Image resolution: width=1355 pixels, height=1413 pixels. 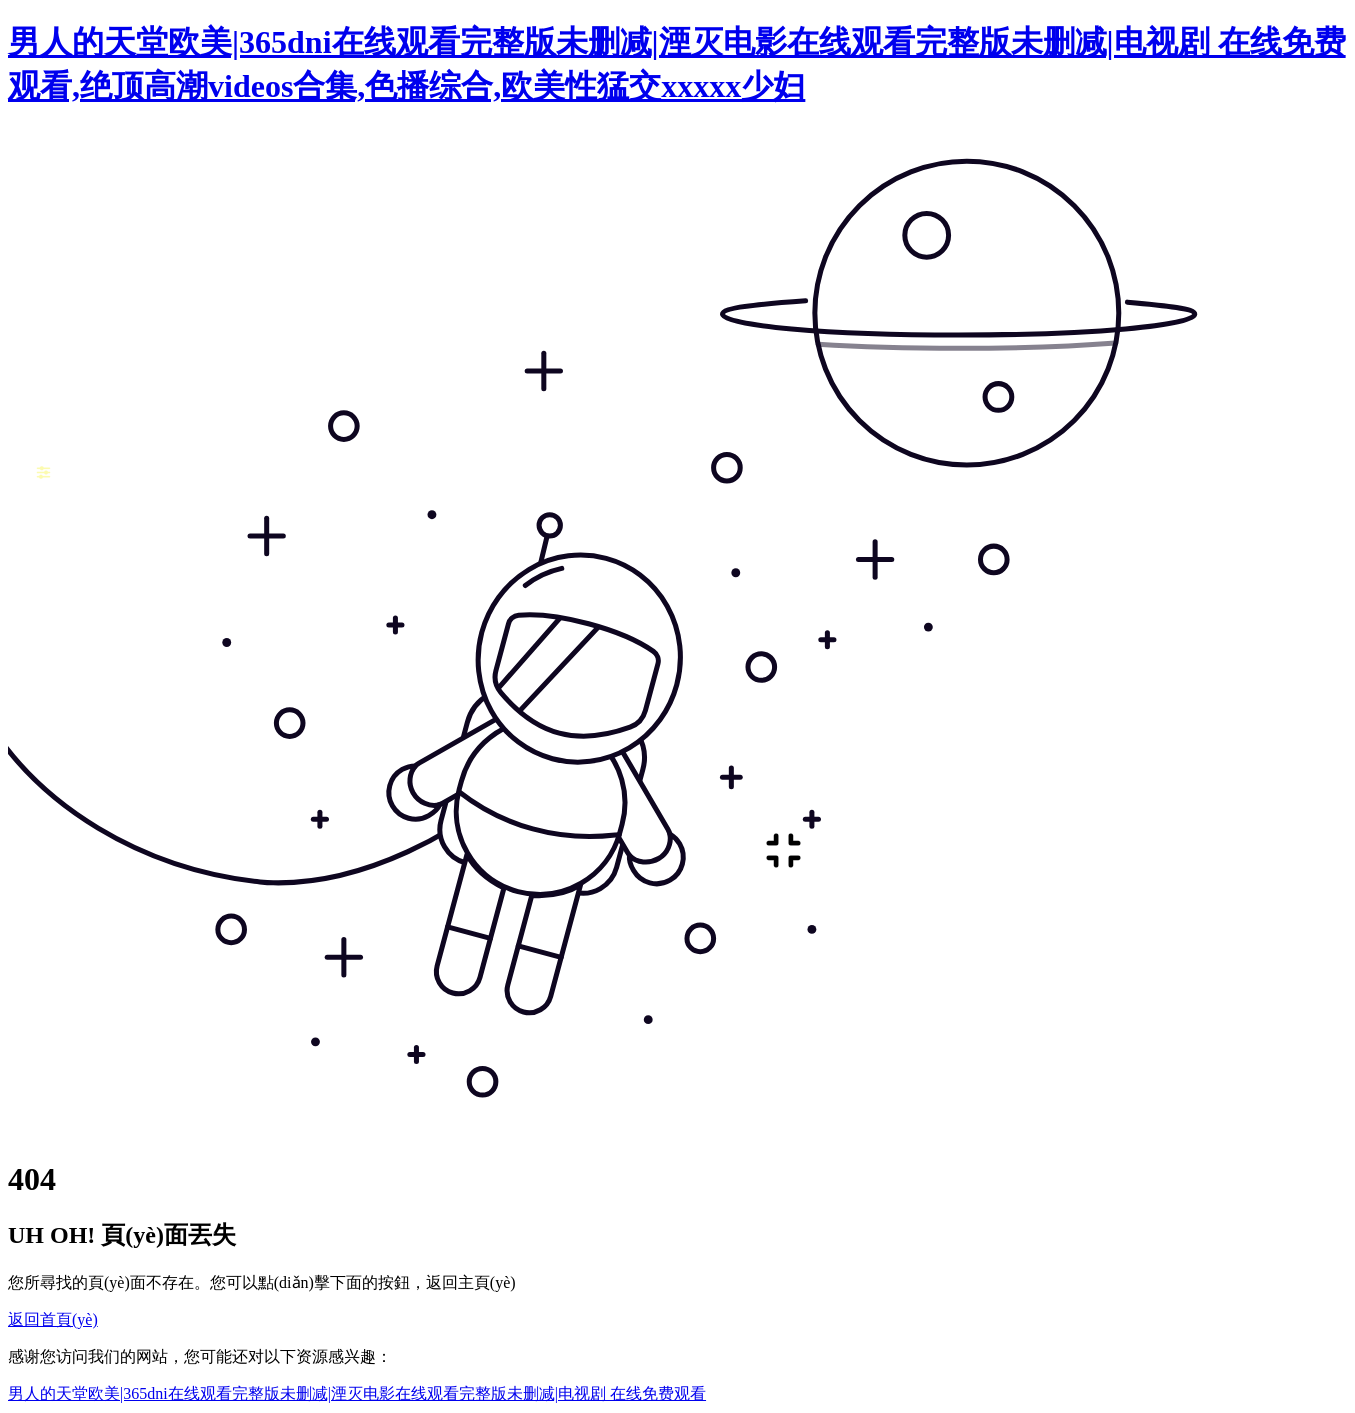 What do you see at coordinates (783, 850) in the screenshot?
I see `compress or reduce content size` at bounding box center [783, 850].